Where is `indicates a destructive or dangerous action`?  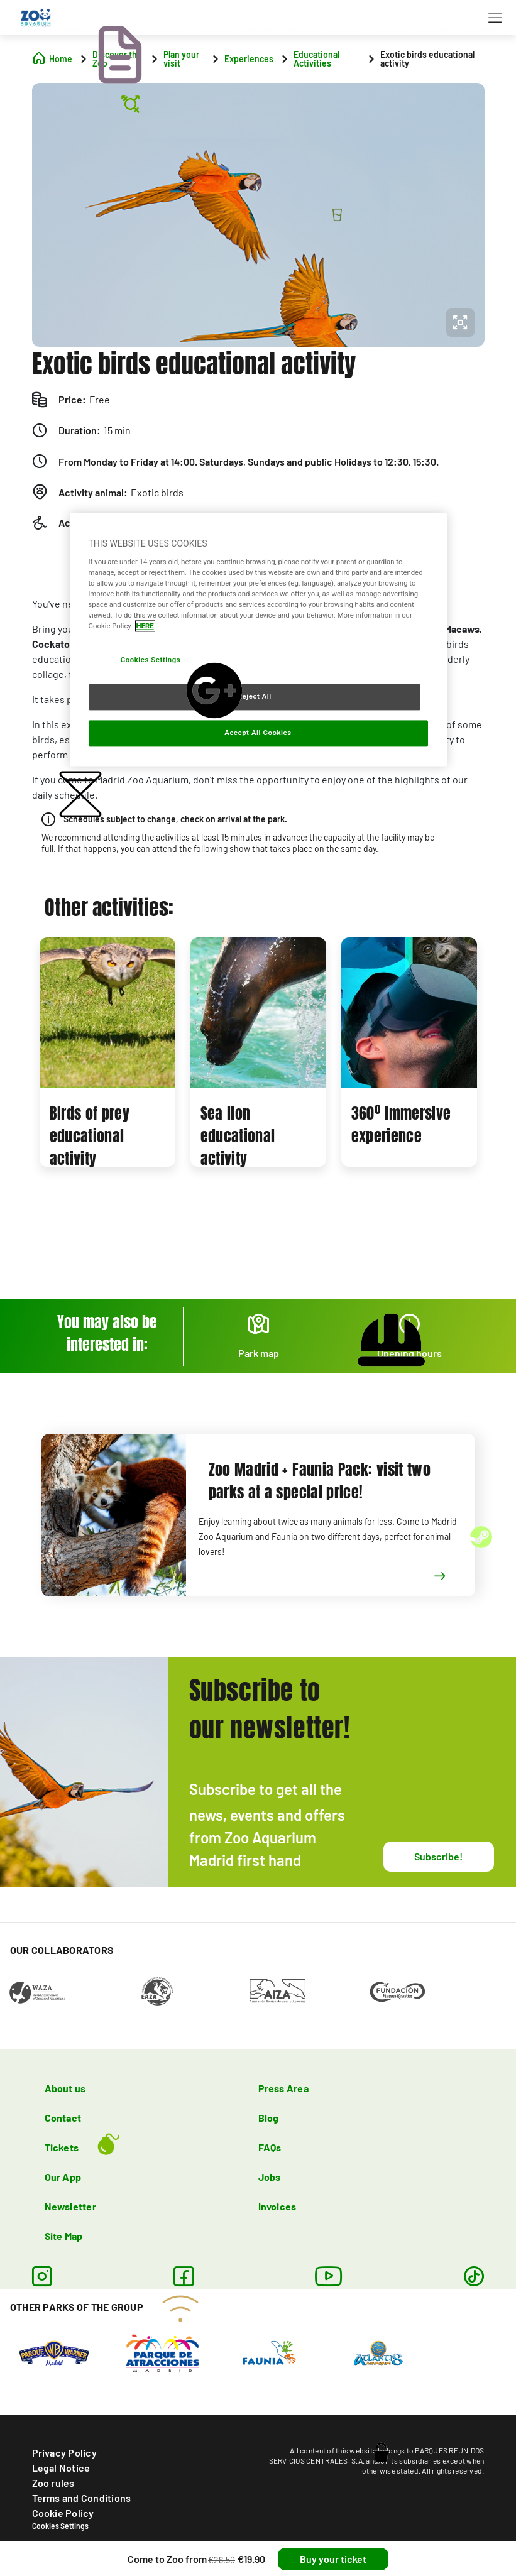 indicates a destructive or dangerous action is located at coordinates (107, 2144).